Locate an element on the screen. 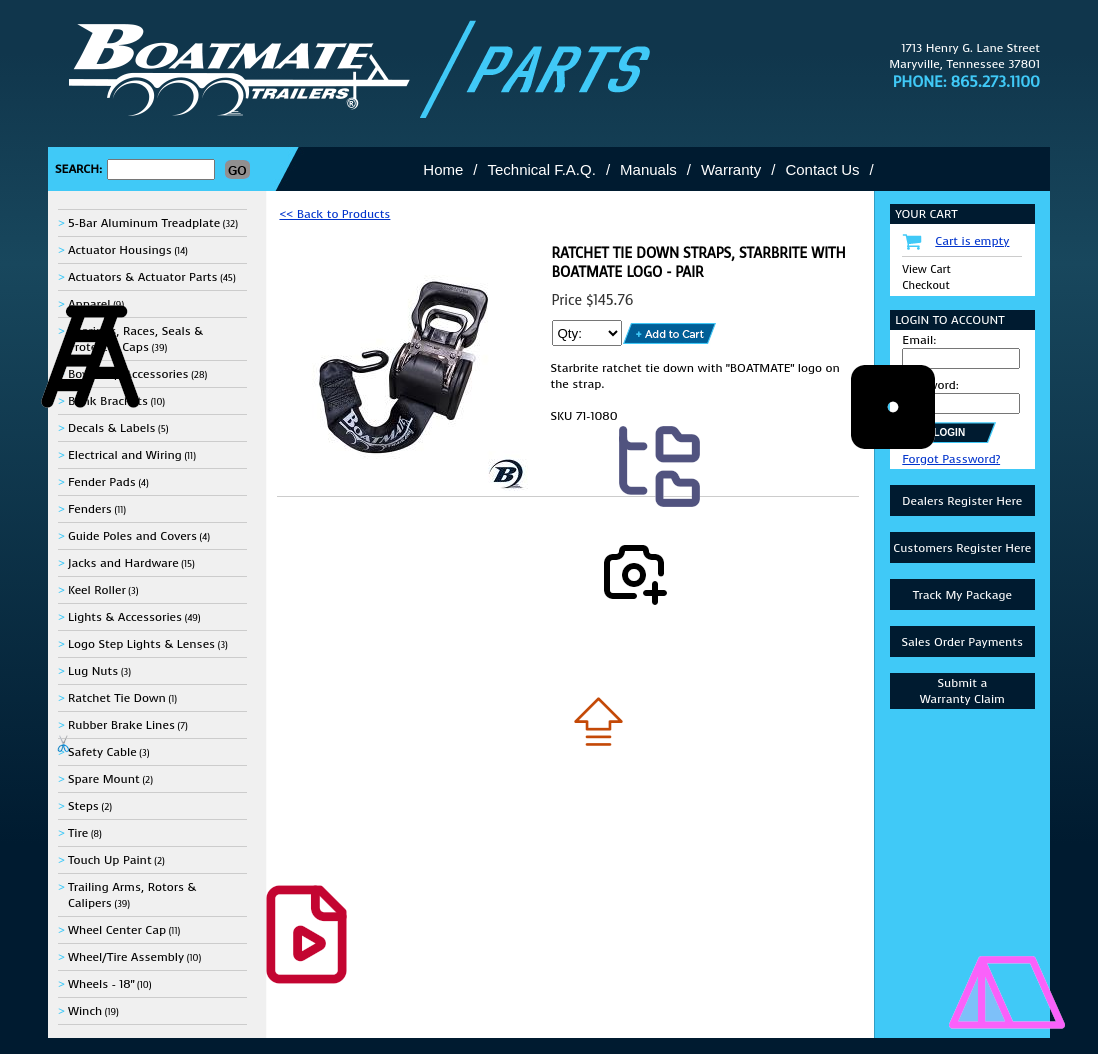  browse directory structure is located at coordinates (659, 466).